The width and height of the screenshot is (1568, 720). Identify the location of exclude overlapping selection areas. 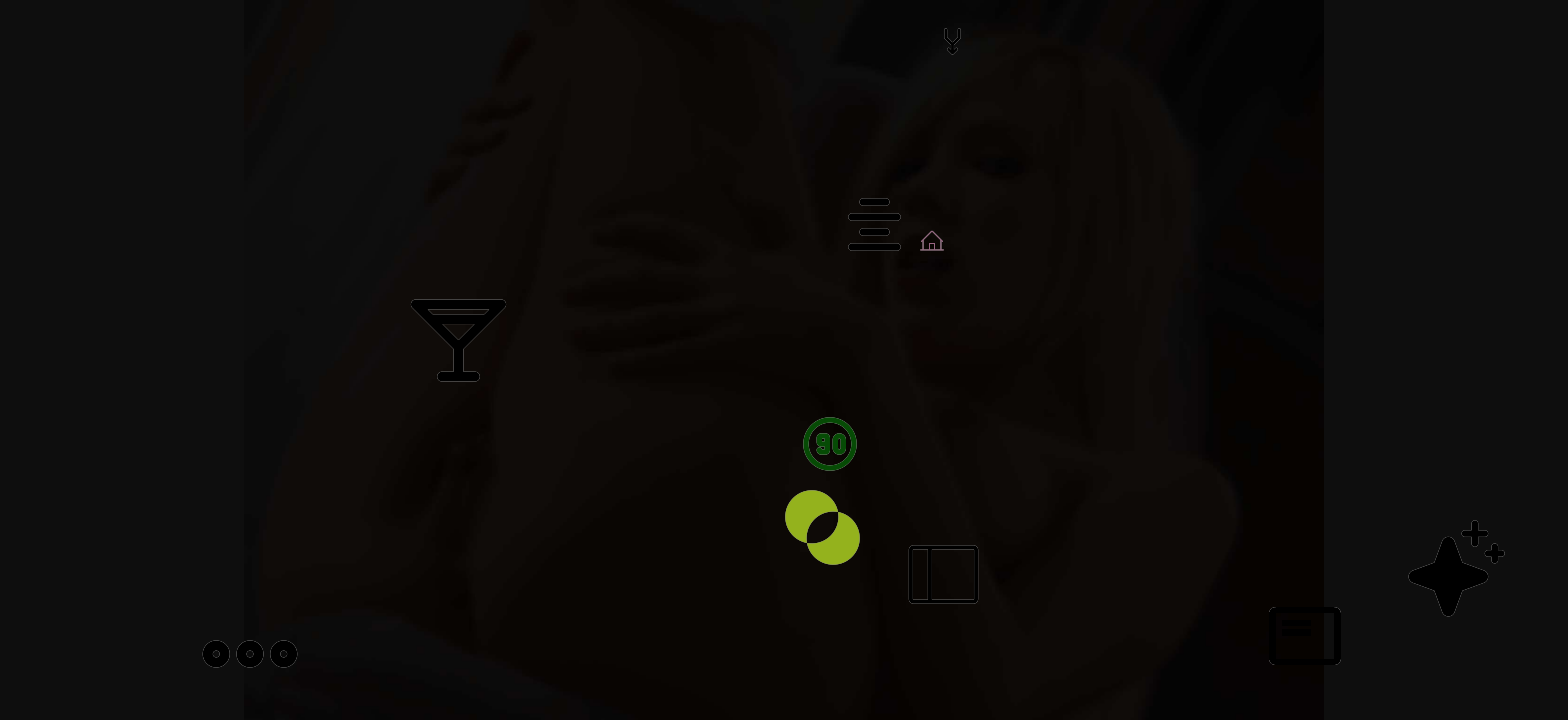
(822, 527).